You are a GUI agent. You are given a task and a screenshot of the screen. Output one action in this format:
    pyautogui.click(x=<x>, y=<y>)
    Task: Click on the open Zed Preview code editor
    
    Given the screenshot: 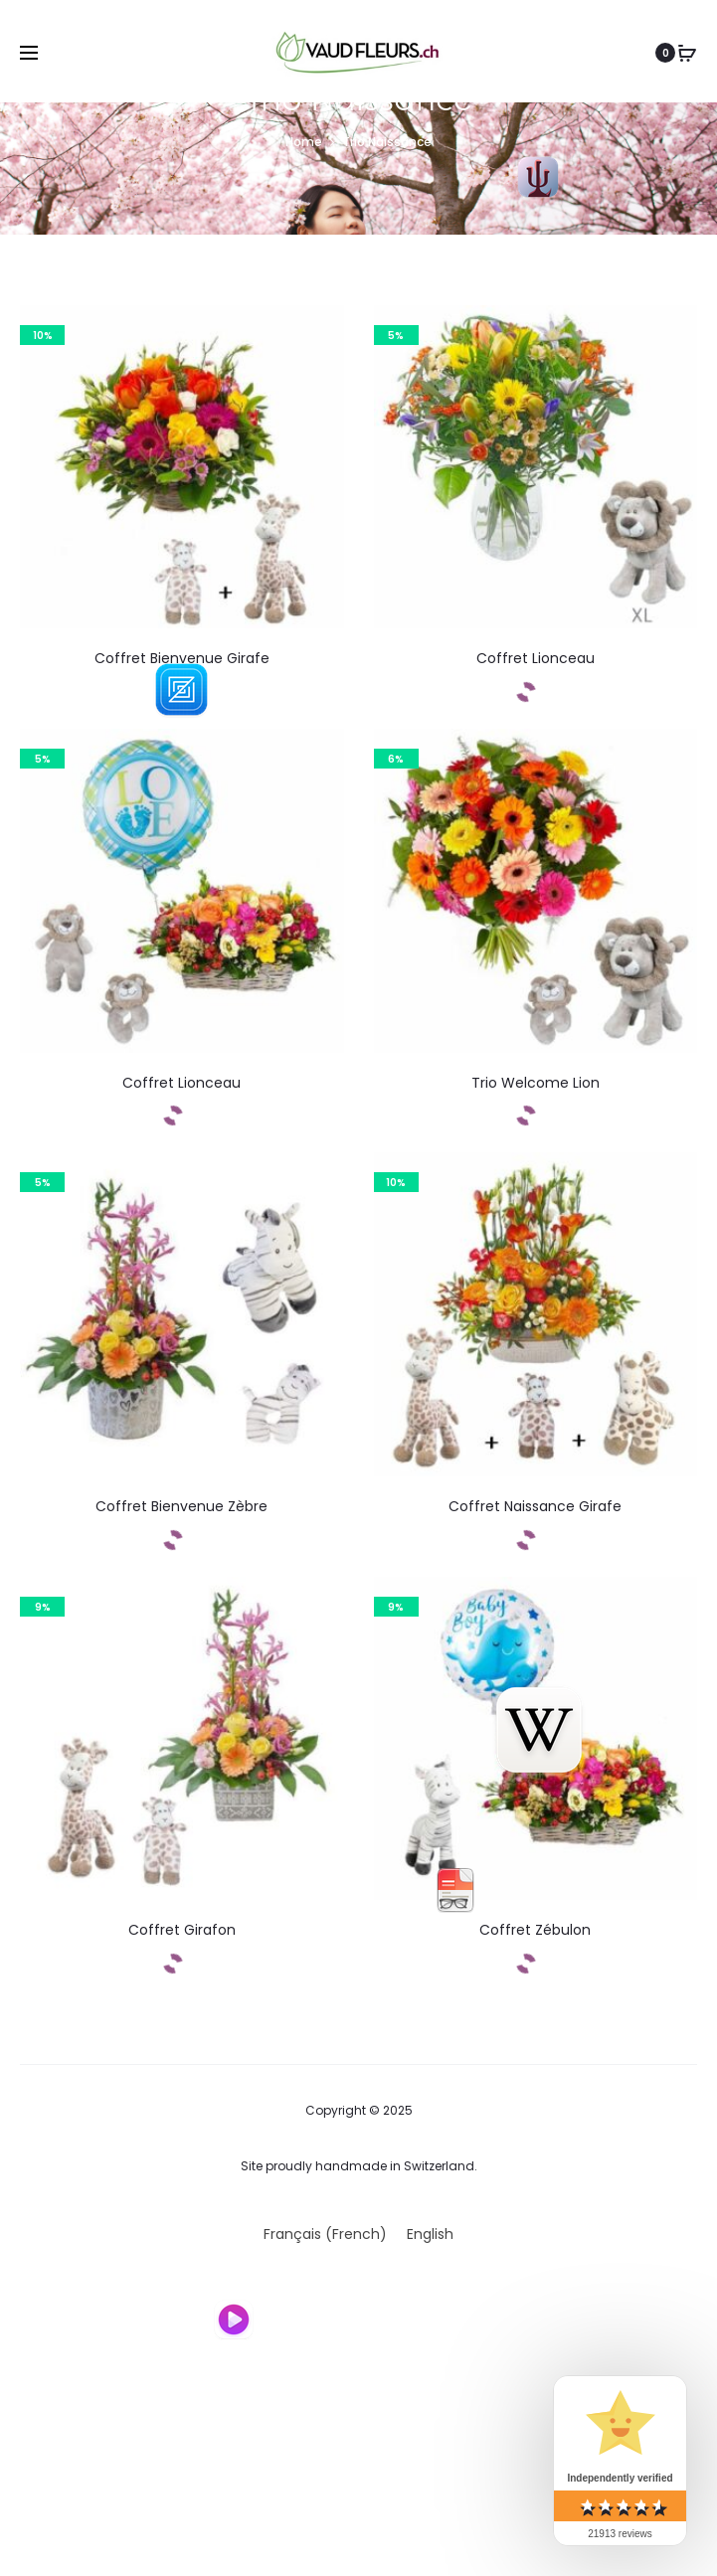 What is the action you would take?
    pyautogui.click(x=181, y=689)
    